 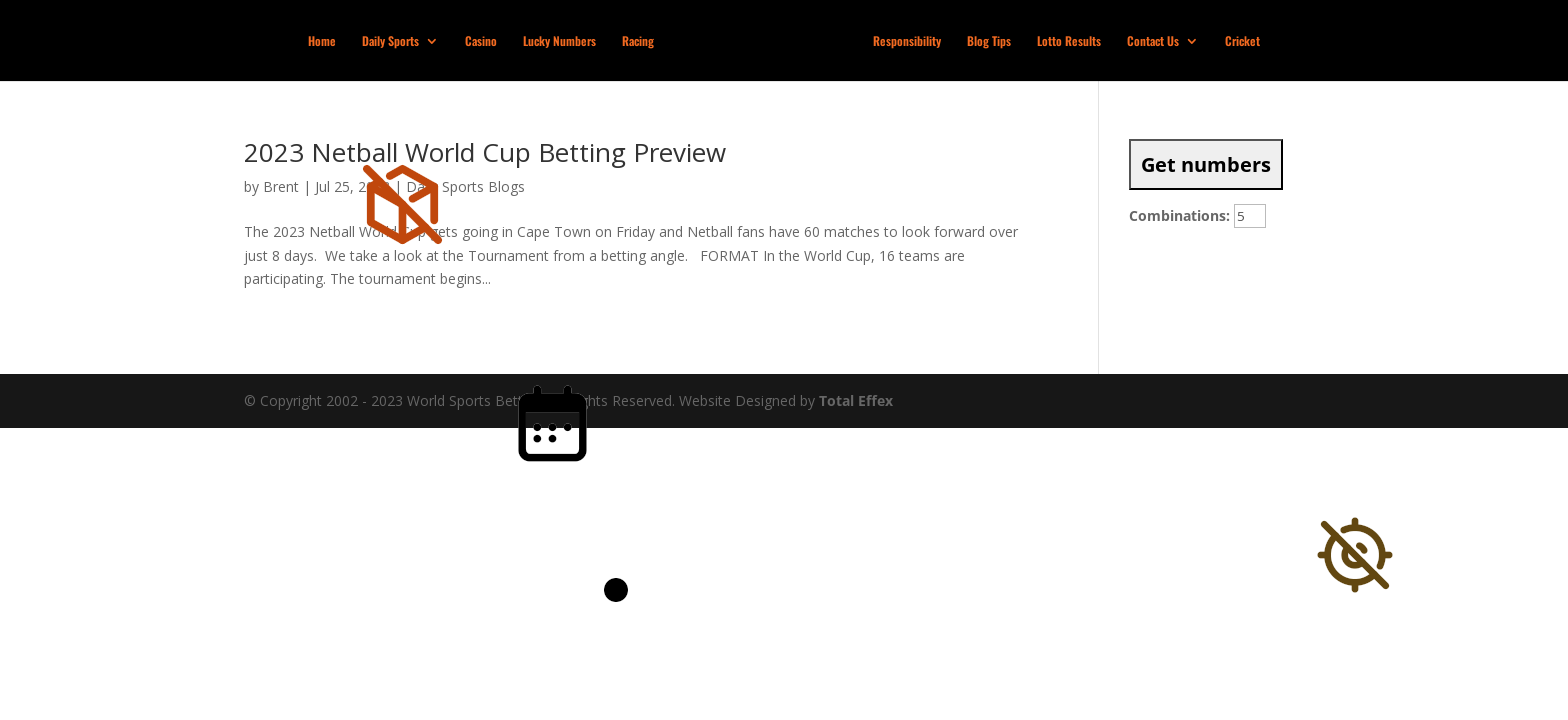 I want to click on start recording audio or video, so click(x=616, y=590).